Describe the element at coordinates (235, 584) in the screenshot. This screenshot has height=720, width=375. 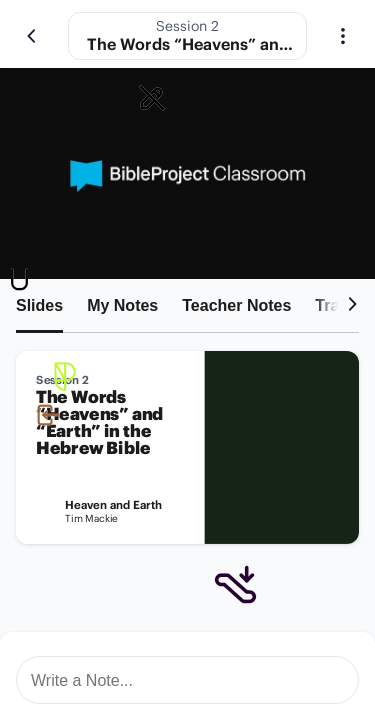
I see `indicates escalator going down` at that location.